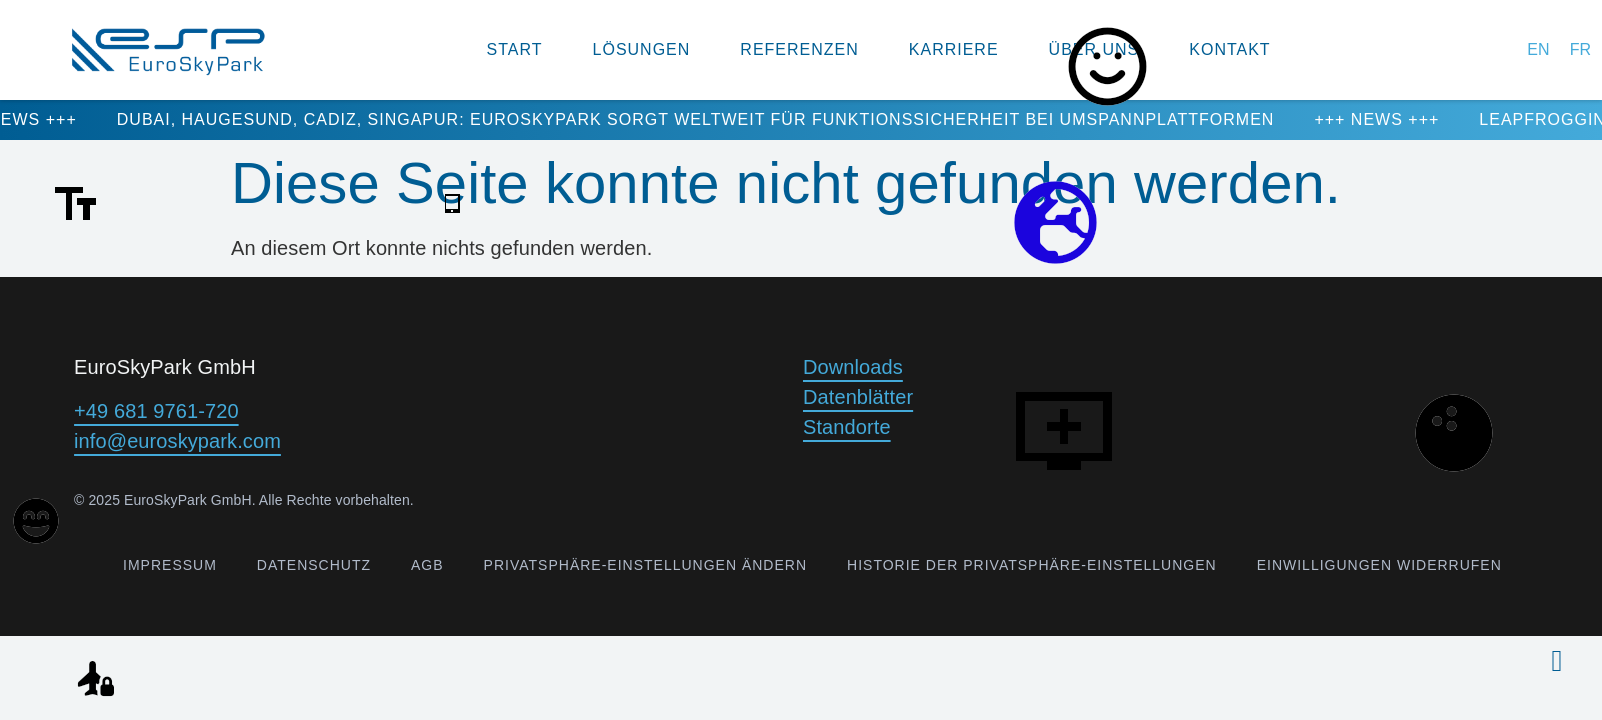 The width and height of the screenshot is (1602, 720). I want to click on add an emoji or reaction, so click(1107, 66).